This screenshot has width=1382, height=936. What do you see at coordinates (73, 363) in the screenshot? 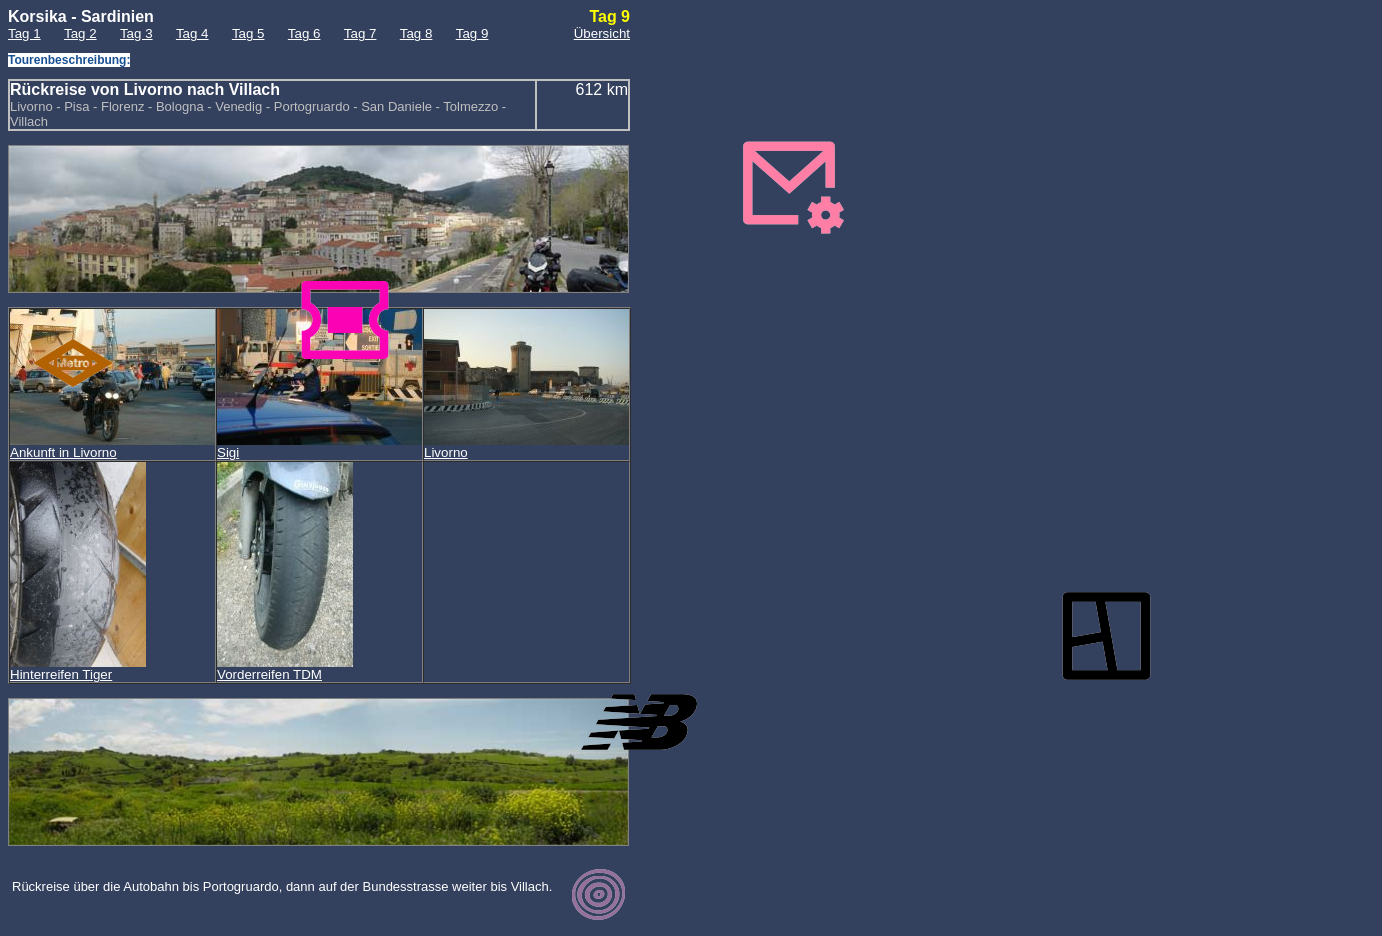
I see `open the Metro de Madrid transit app` at bounding box center [73, 363].